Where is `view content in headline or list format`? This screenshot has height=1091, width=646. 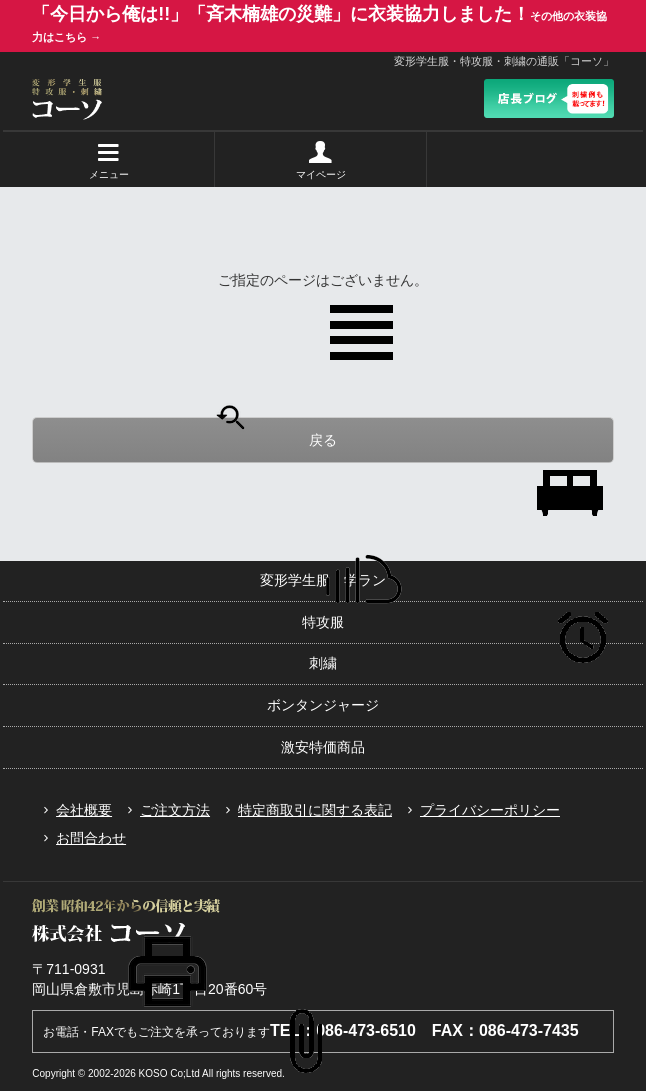
view content in headline or list format is located at coordinates (361, 332).